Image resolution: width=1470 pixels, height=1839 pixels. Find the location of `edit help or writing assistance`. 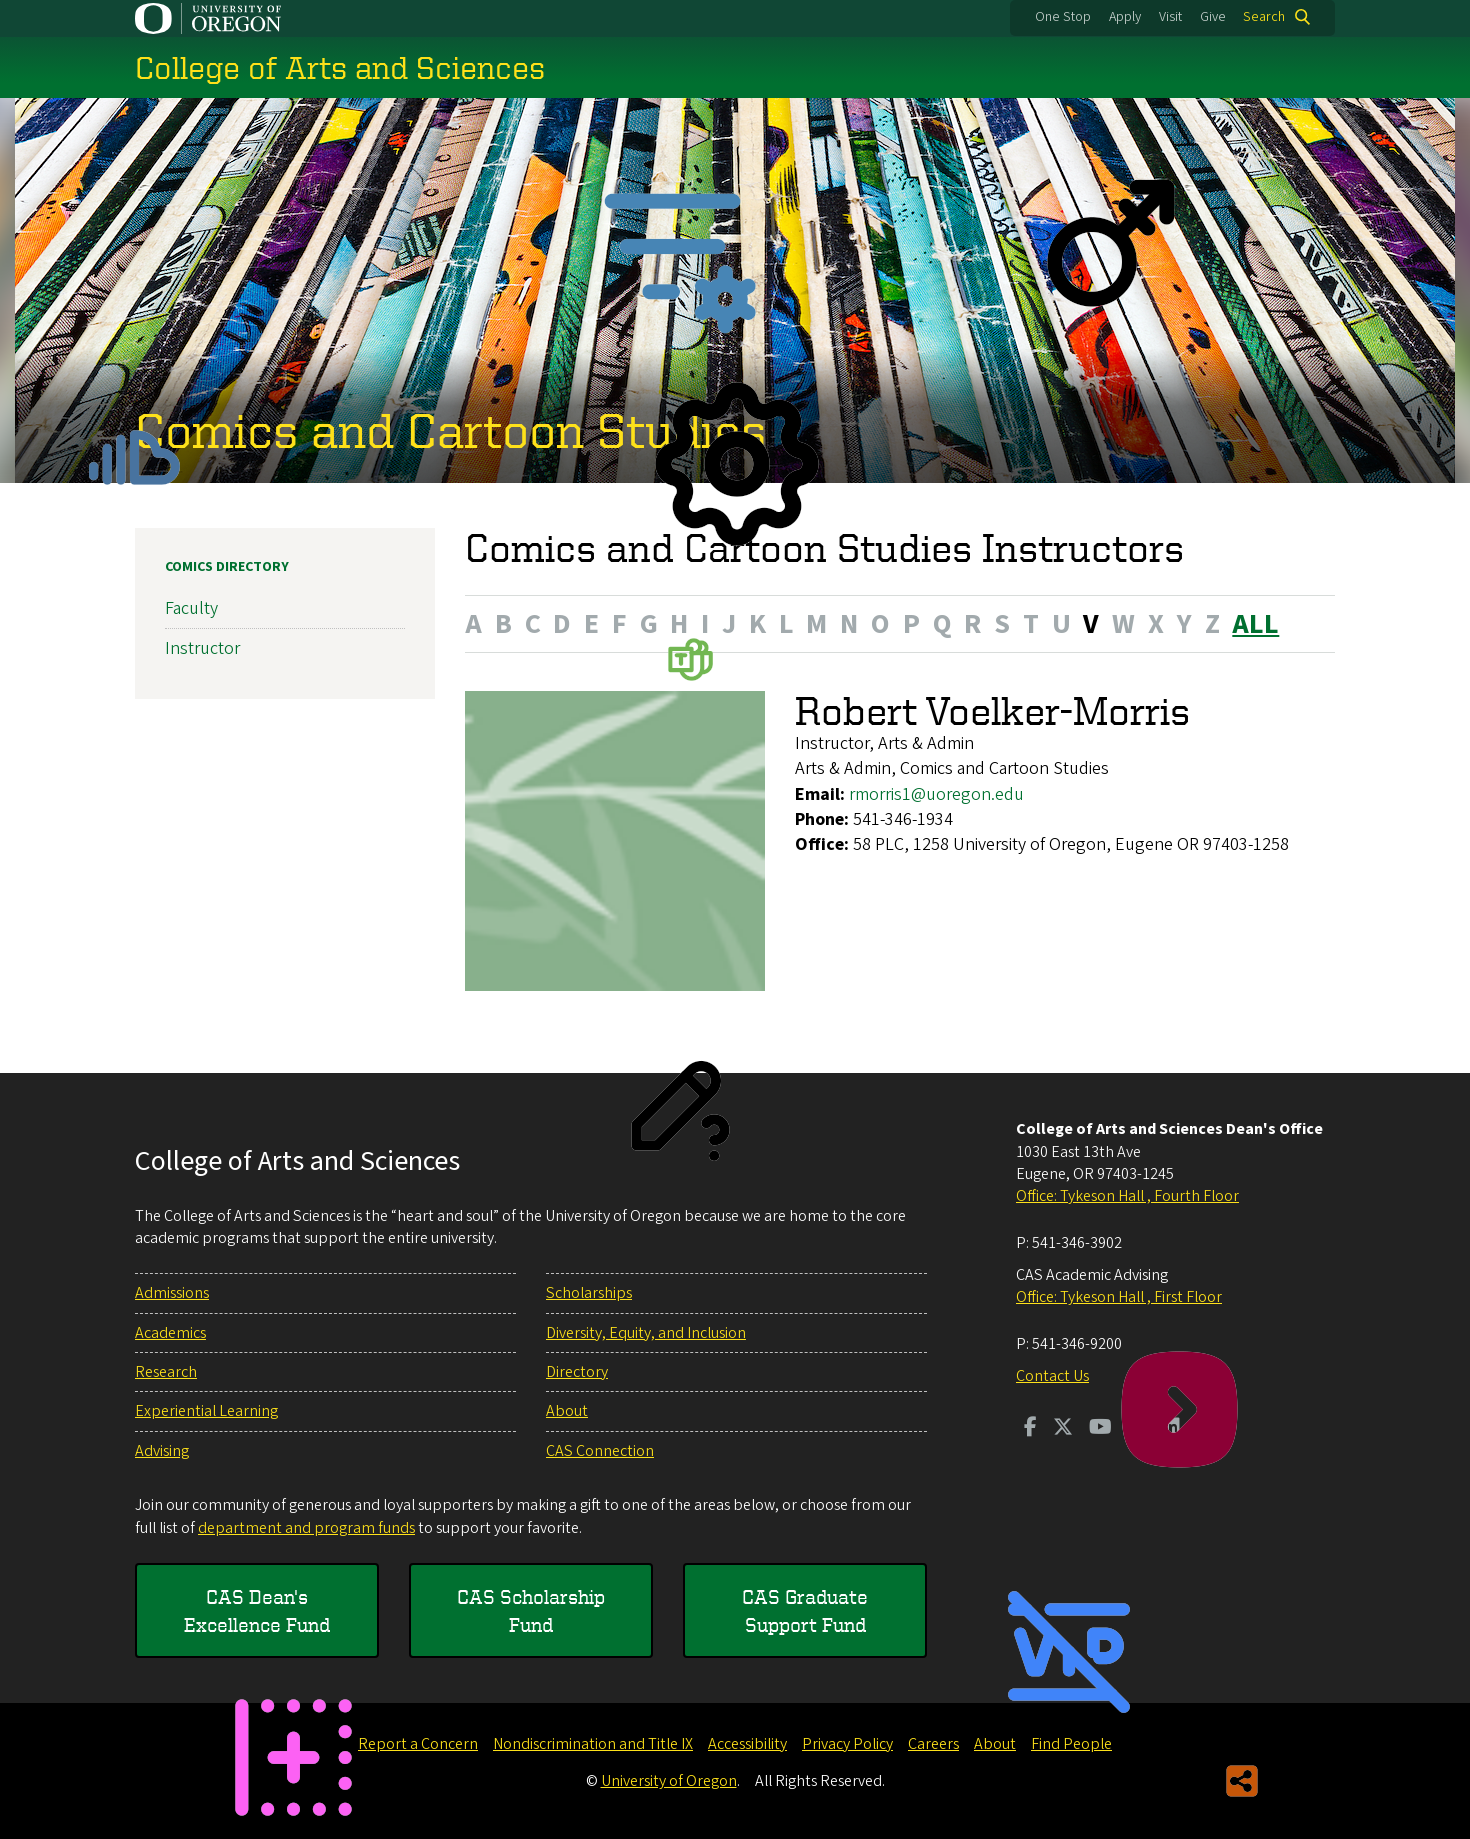

edit help or writing assistance is located at coordinates (678, 1104).